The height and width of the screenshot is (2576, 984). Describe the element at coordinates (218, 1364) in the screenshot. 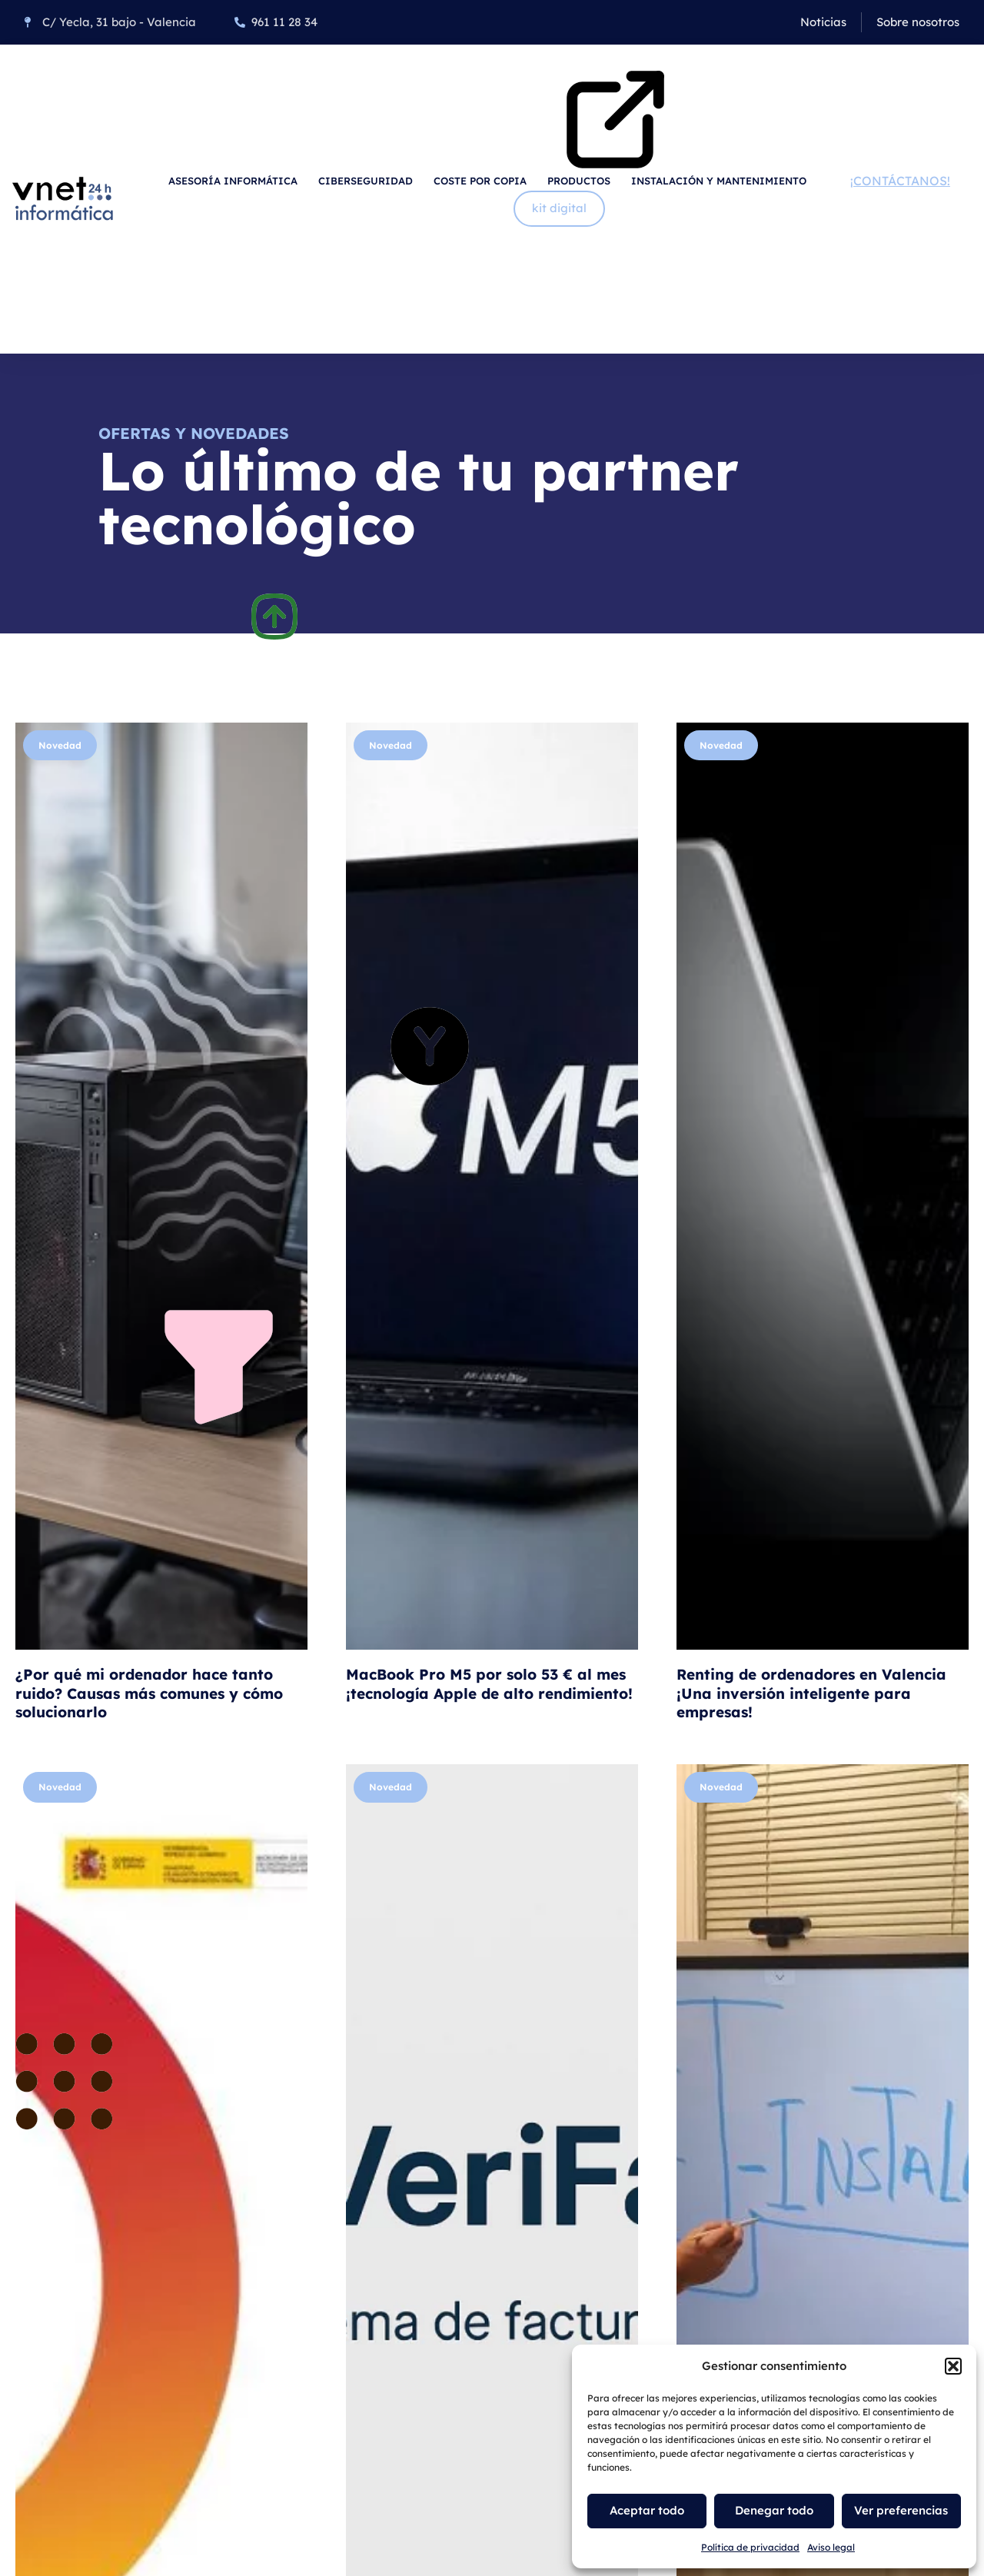

I see `filter or sort content` at that location.